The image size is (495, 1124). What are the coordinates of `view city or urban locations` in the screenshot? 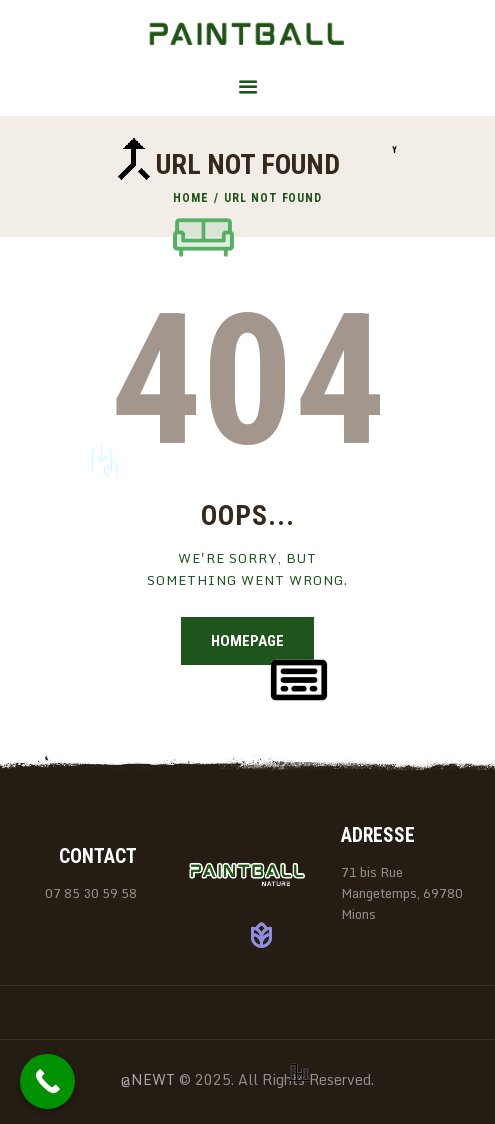 It's located at (299, 1072).